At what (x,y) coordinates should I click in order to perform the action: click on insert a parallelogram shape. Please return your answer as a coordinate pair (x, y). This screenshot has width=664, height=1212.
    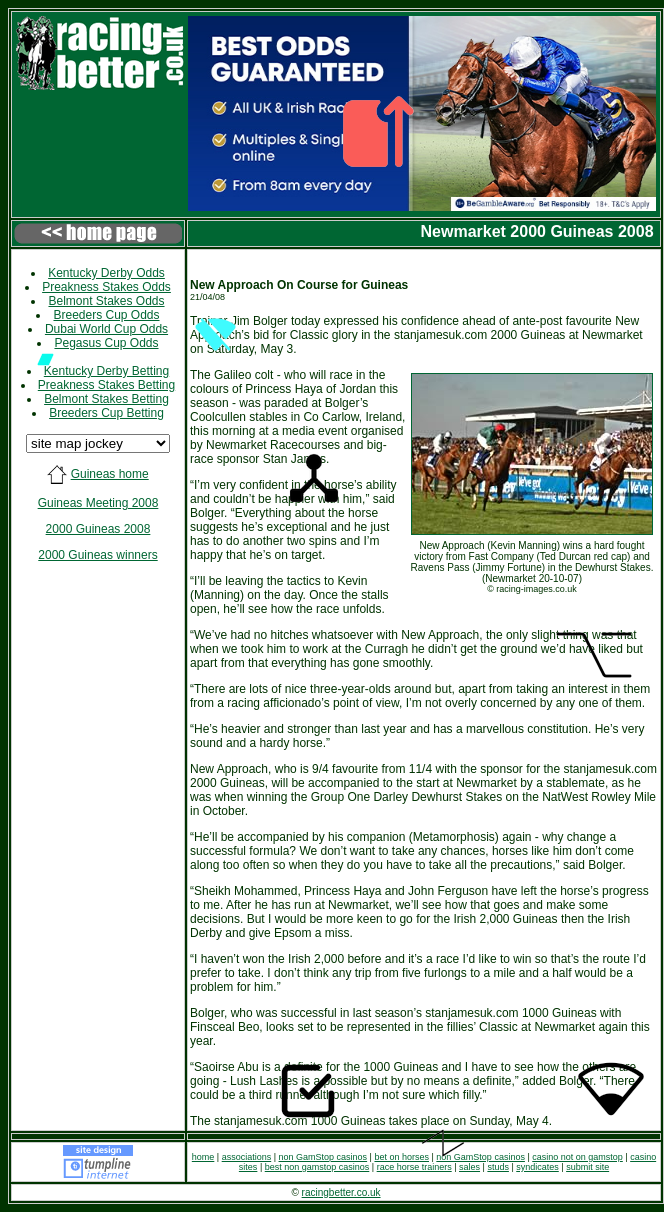
    Looking at the image, I should click on (45, 359).